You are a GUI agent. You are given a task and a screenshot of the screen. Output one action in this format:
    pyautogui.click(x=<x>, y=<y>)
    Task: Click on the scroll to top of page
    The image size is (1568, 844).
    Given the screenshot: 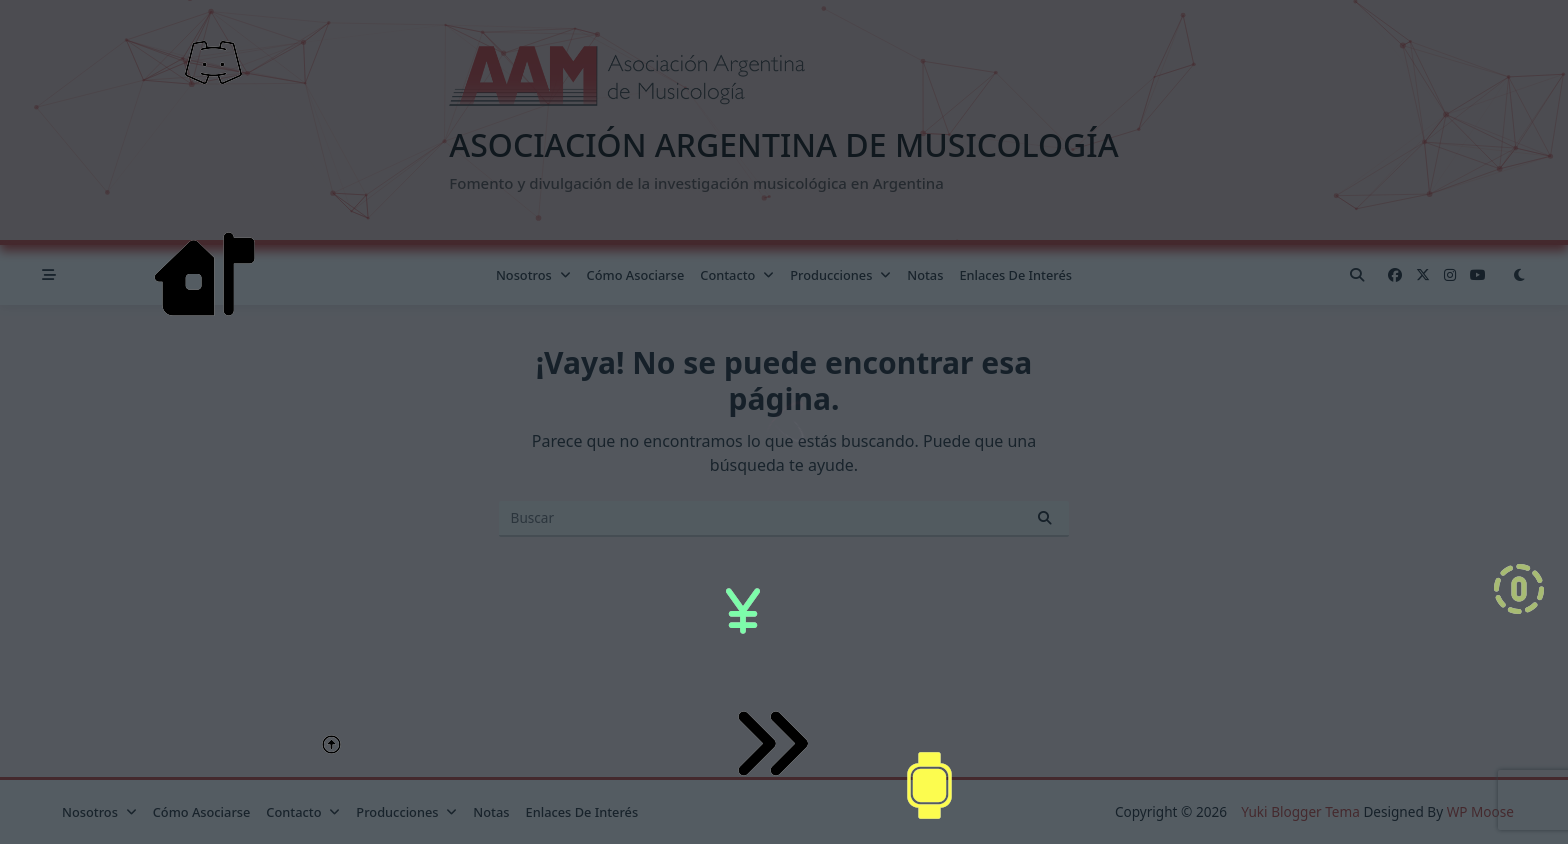 What is the action you would take?
    pyautogui.click(x=331, y=744)
    